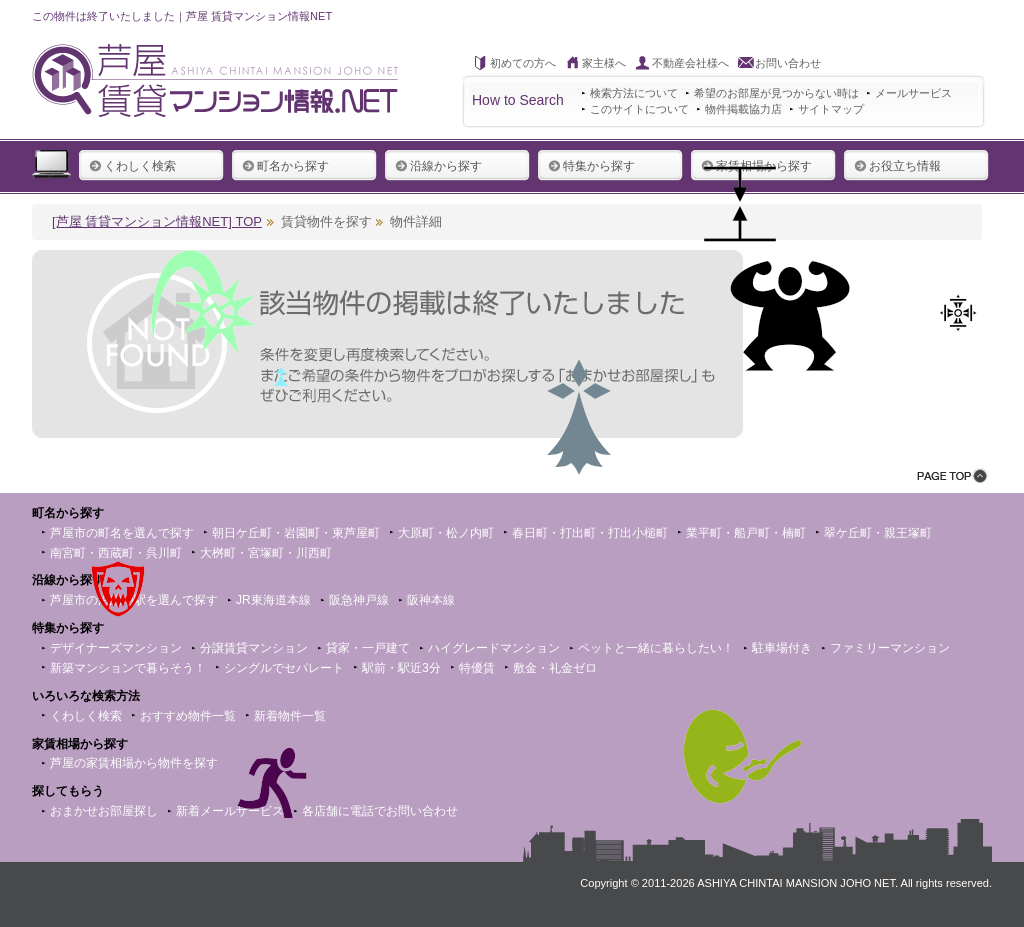  Describe the element at coordinates (272, 782) in the screenshot. I see `start or resume running in a game` at that location.